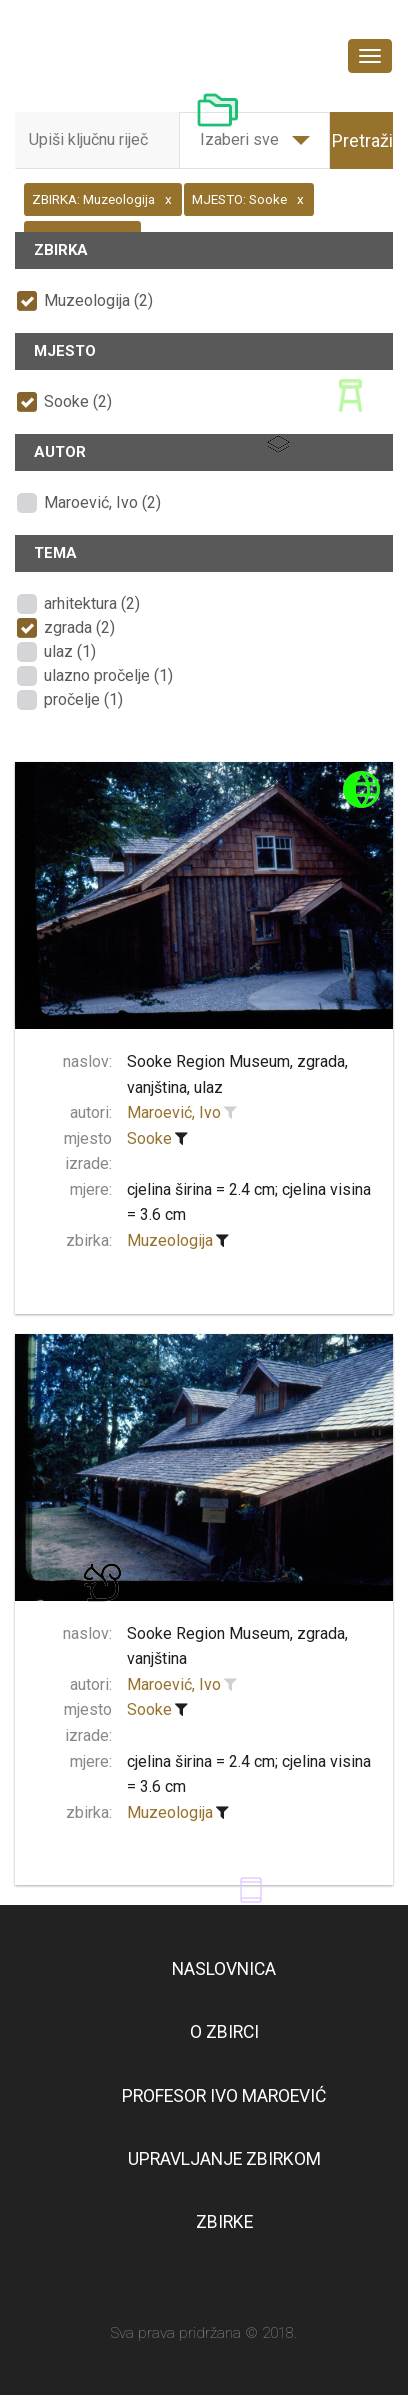 This screenshot has height=2395, width=408. What do you see at coordinates (350, 395) in the screenshot?
I see `browse furniture or seating options` at bounding box center [350, 395].